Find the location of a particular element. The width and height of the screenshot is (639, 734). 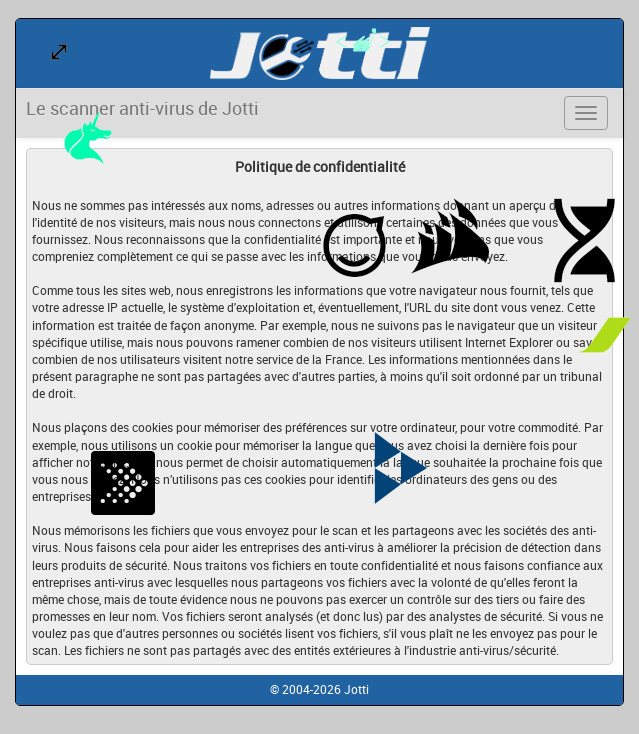

open the PeerTube app is located at coordinates (401, 468).